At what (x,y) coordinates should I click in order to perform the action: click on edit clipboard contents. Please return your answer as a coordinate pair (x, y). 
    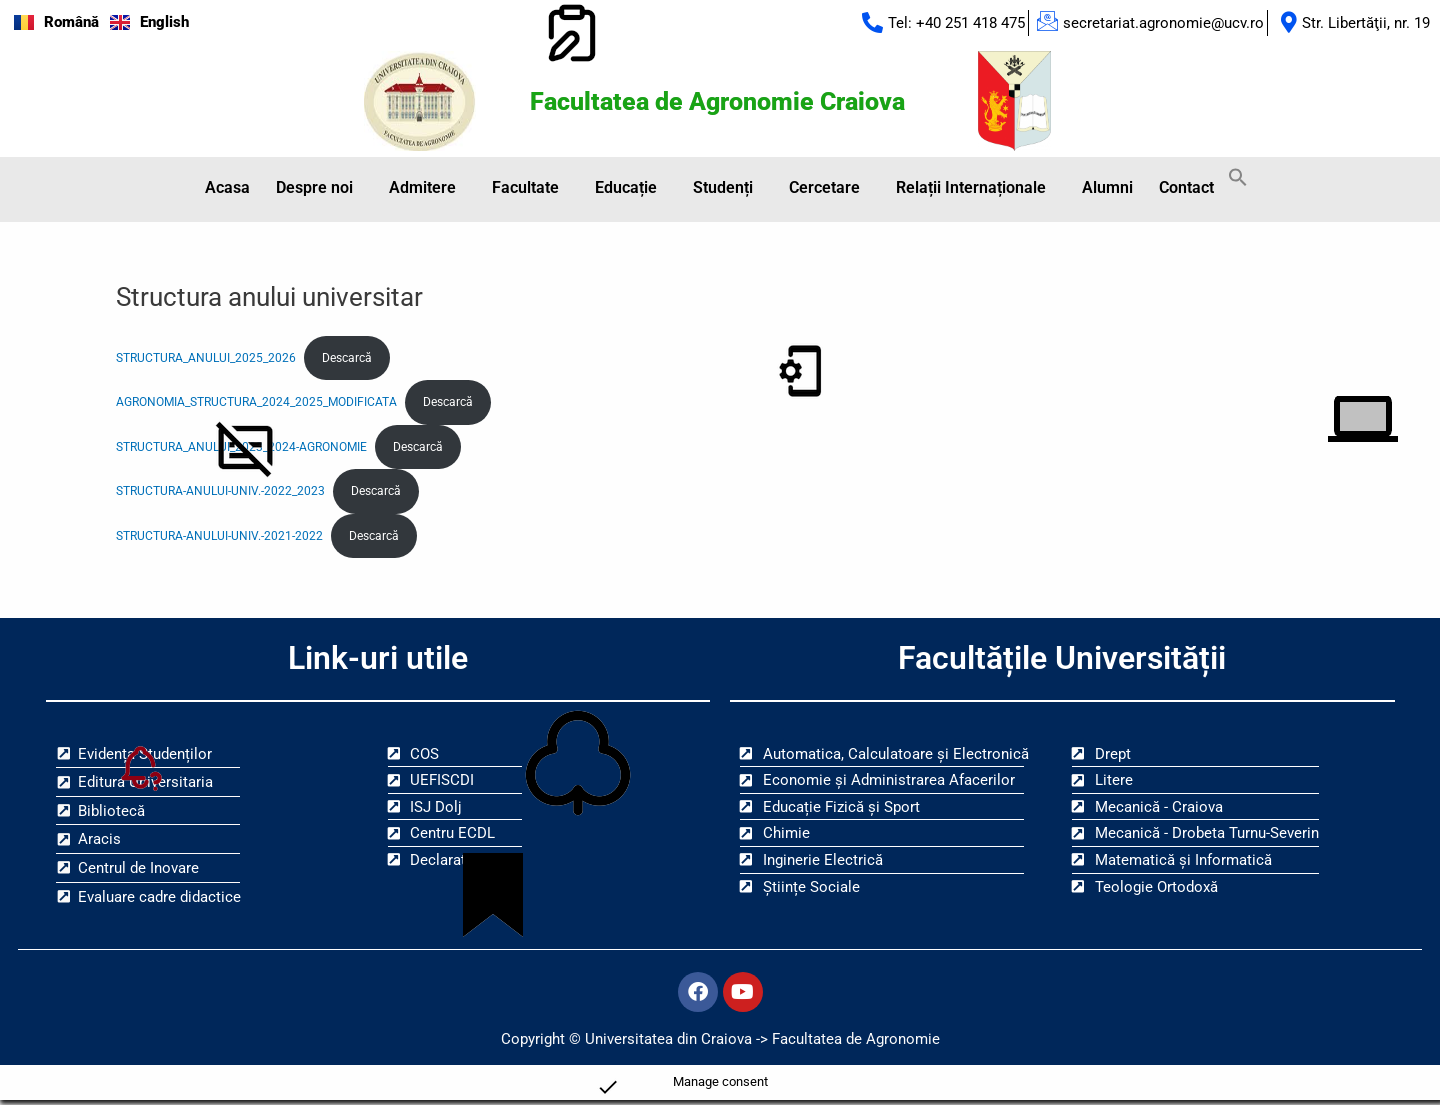
    Looking at the image, I should click on (572, 33).